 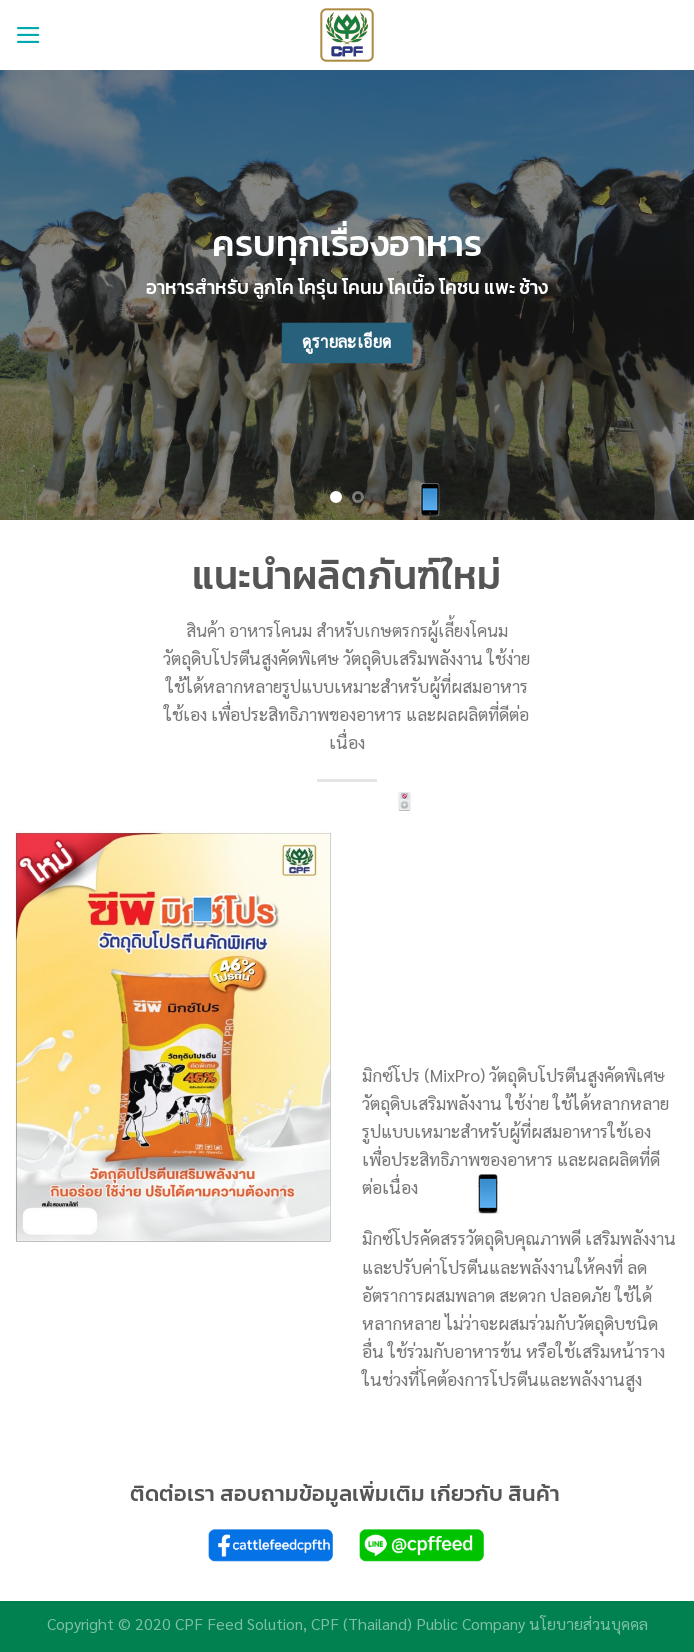 What do you see at coordinates (430, 499) in the screenshot?
I see `access ipod touch device settings` at bounding box center [430, 499].